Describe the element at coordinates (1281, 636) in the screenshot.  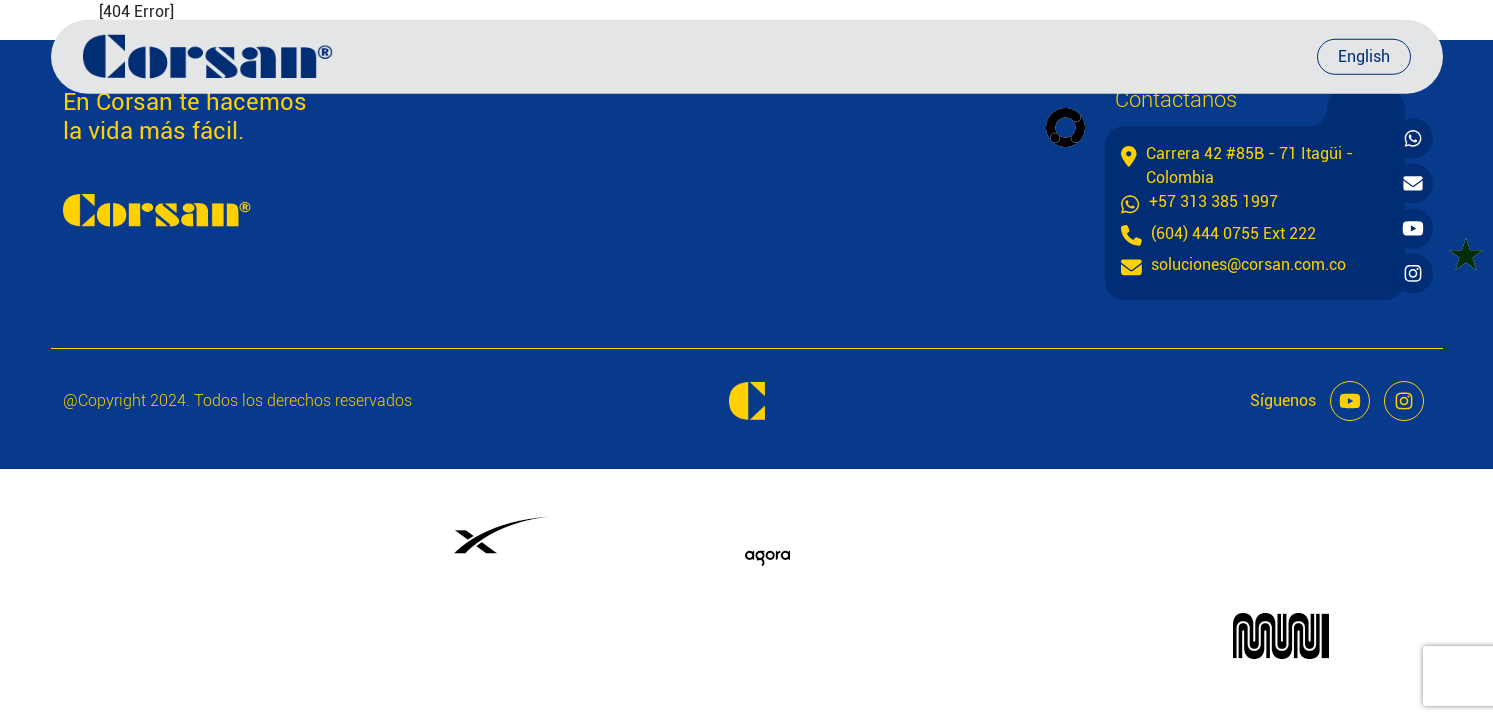
I see `san francisco municipal railway (muni) logo` at that location.